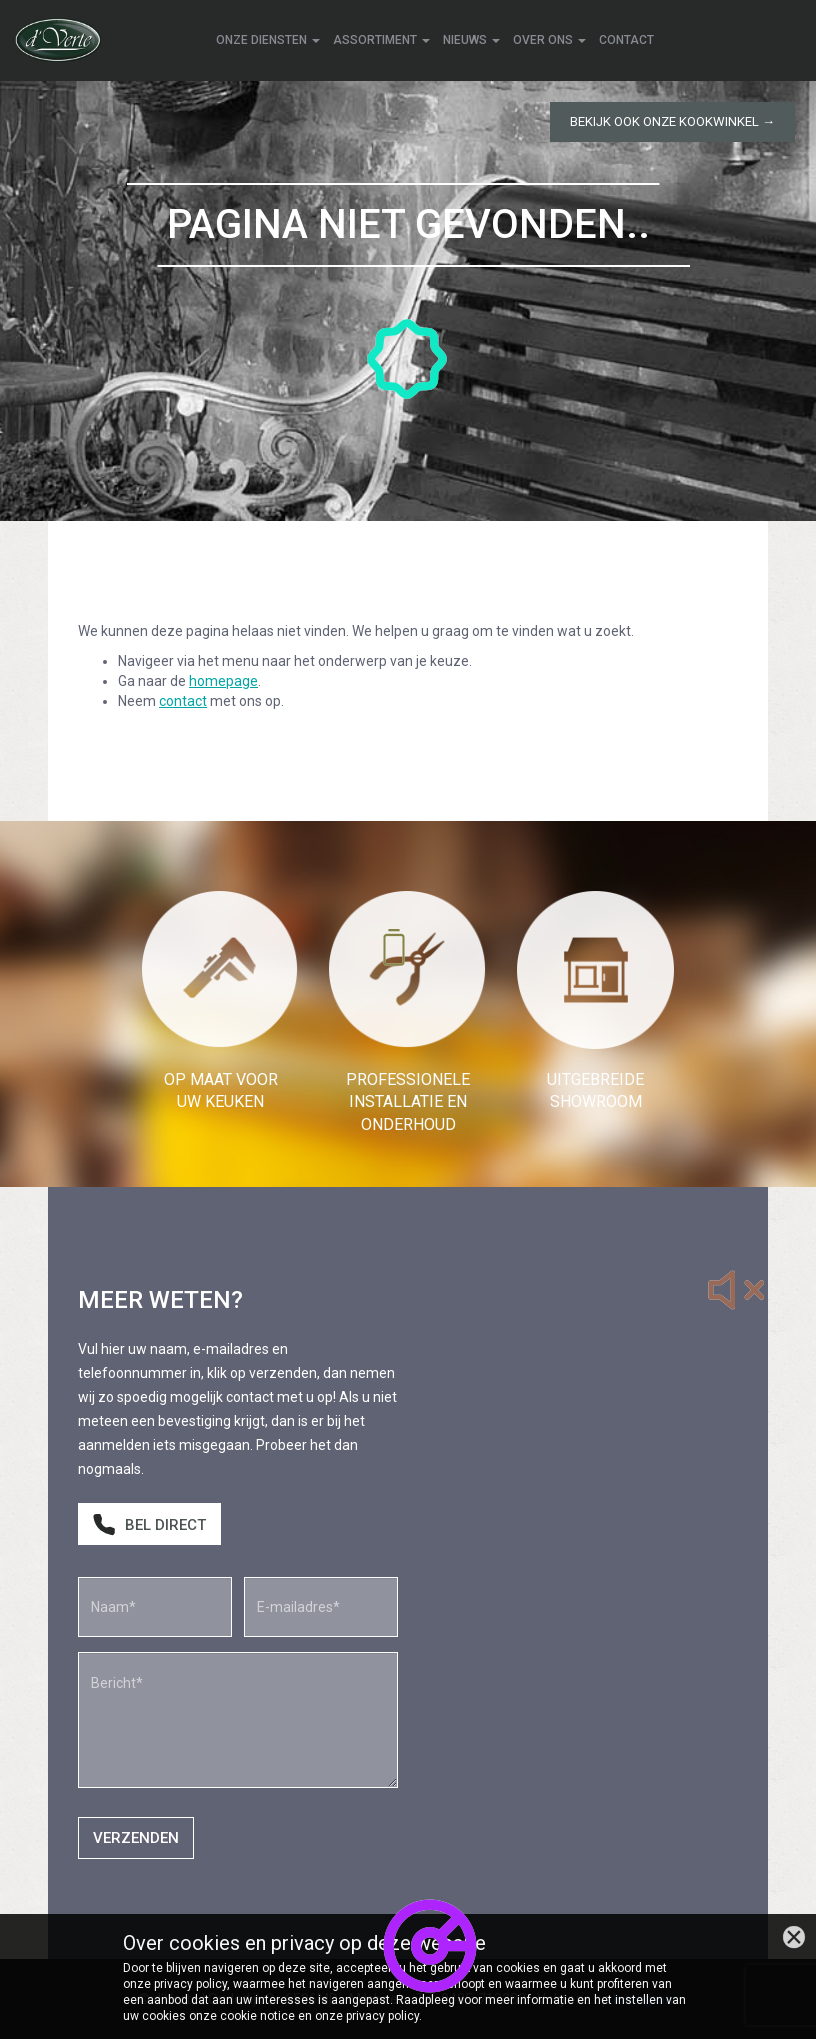 This screenshot has width=816, height=2039. Describe the element at coordinates (407, 359) in the screenshot. I see `indicates verified or authenticated content` at that location.